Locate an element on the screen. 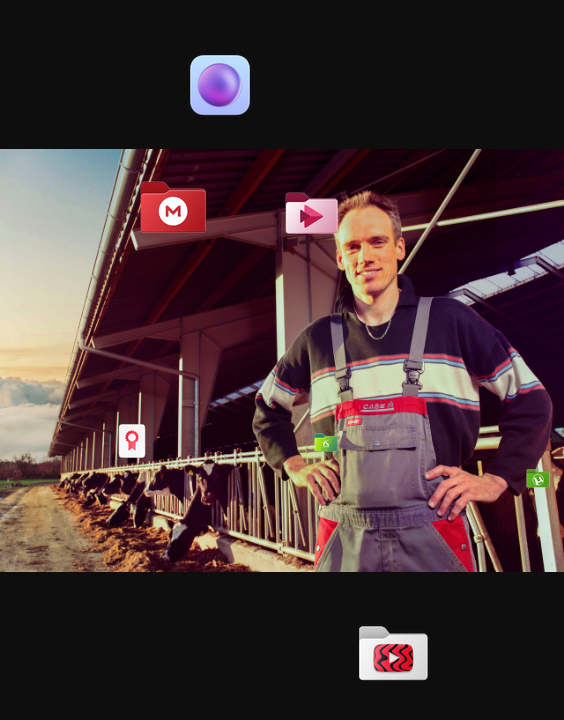 The width and height of the screenshot is (564, 720). open OrbStack container management app is located at coordinates (220, 85).